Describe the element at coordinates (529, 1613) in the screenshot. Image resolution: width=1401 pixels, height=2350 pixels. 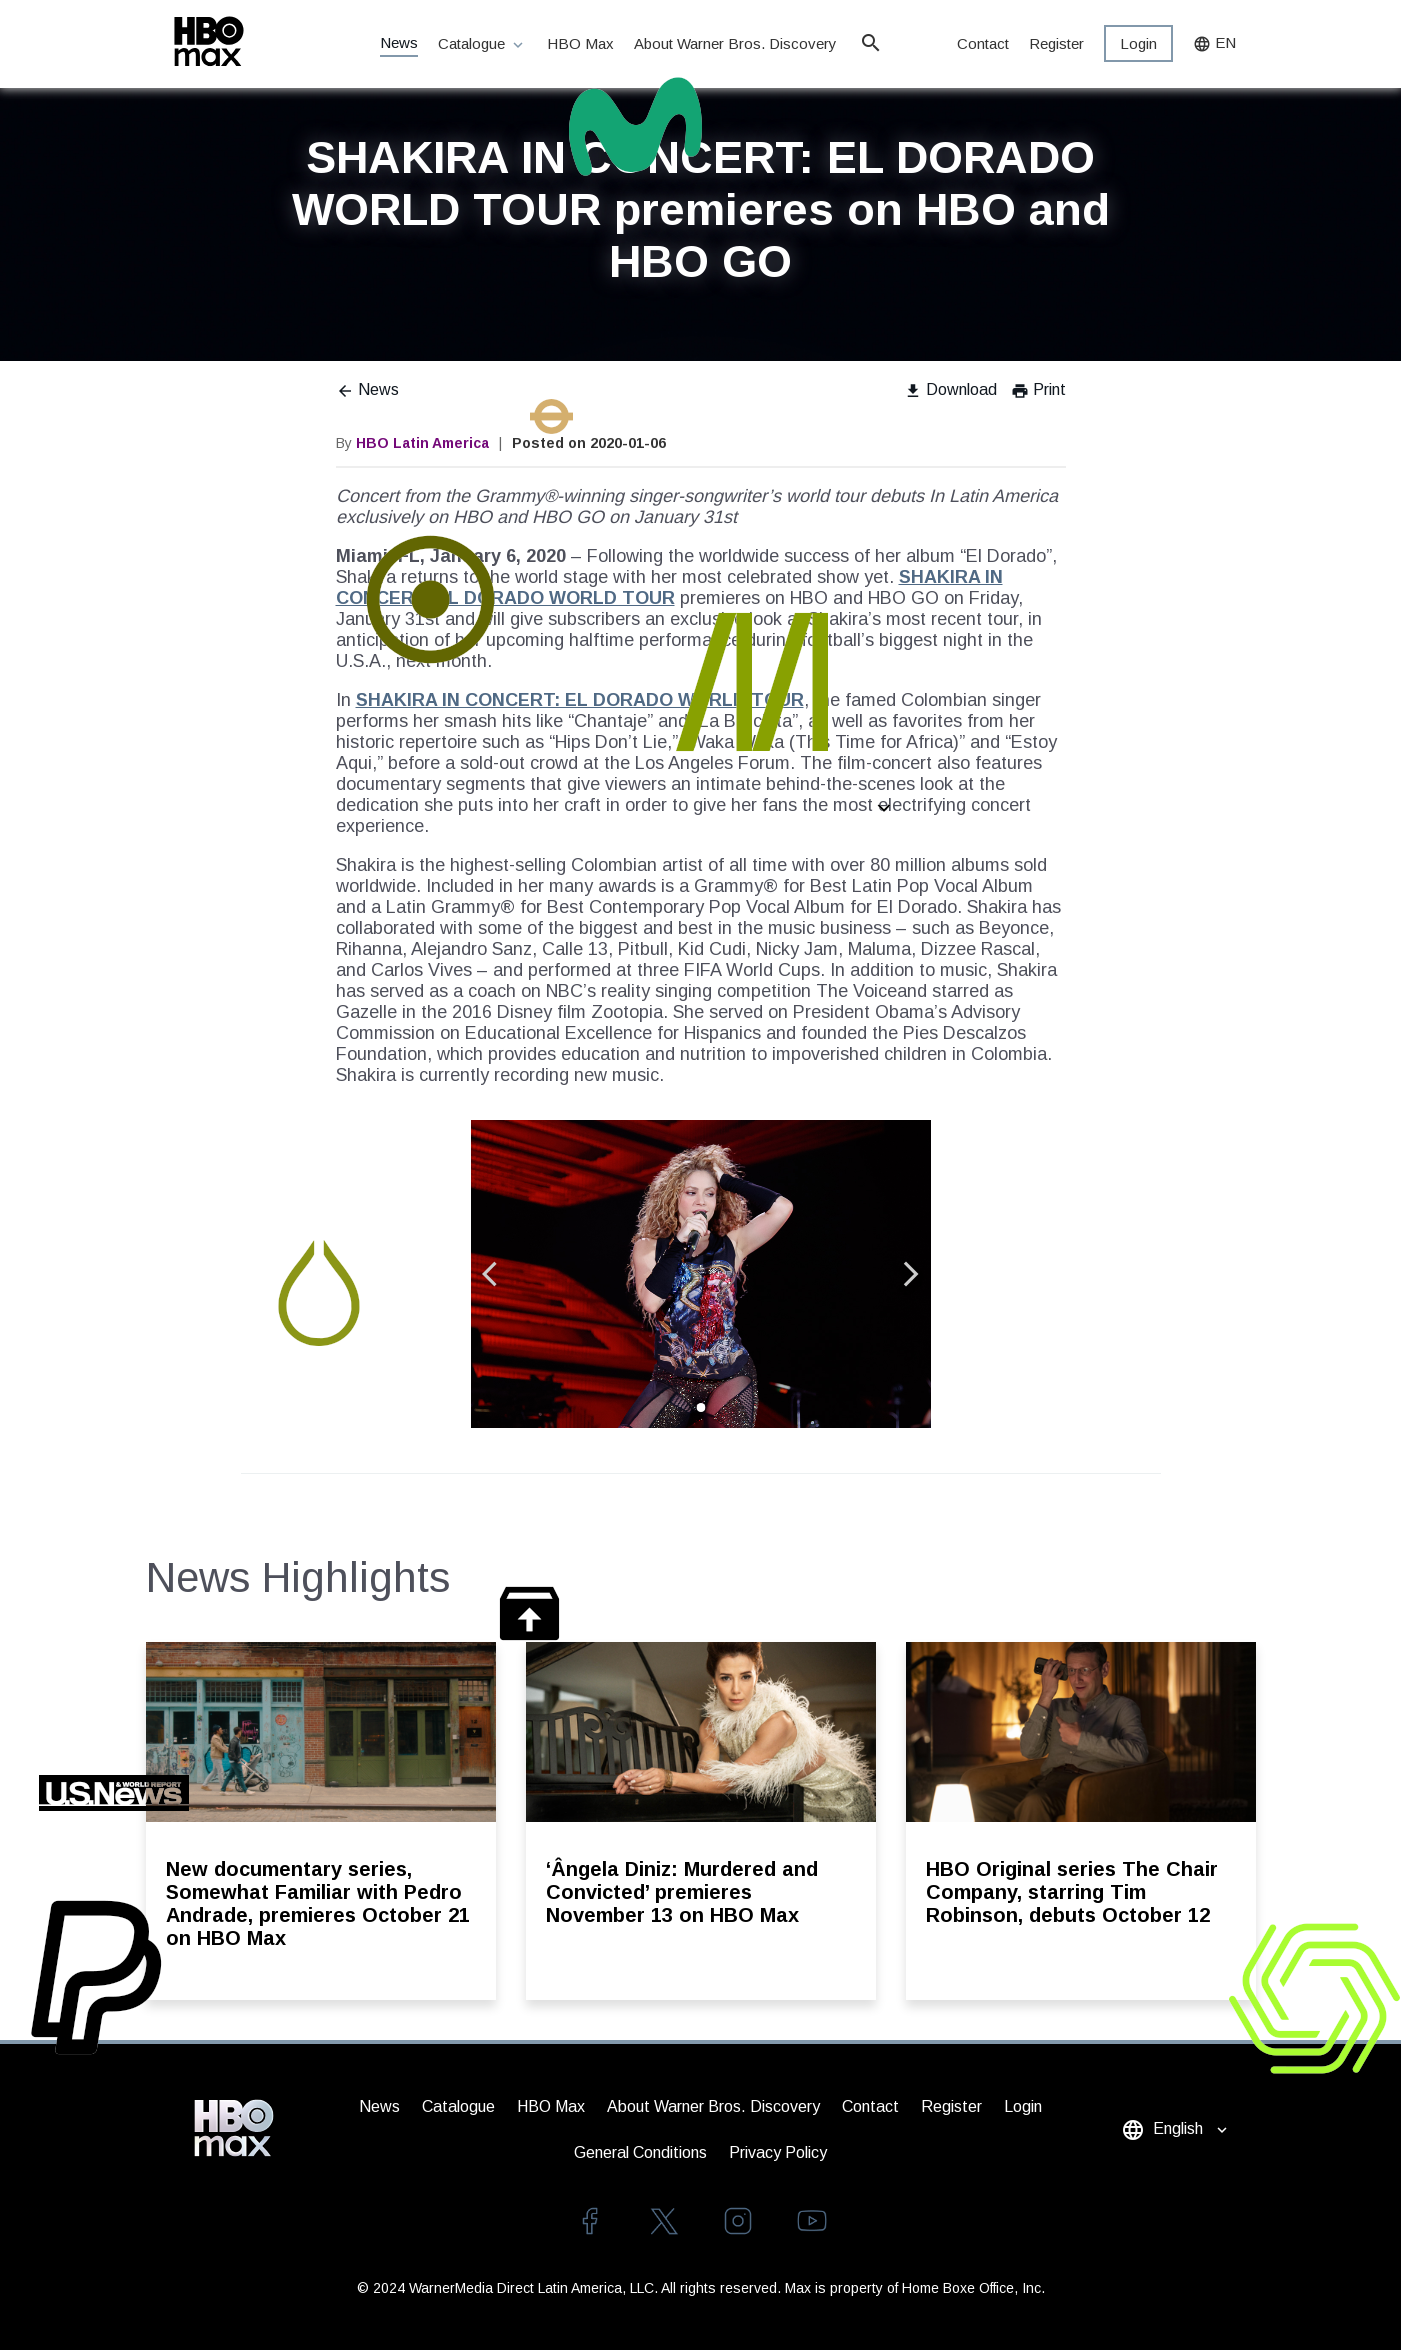
I see `unarchive a message or item` at that location.